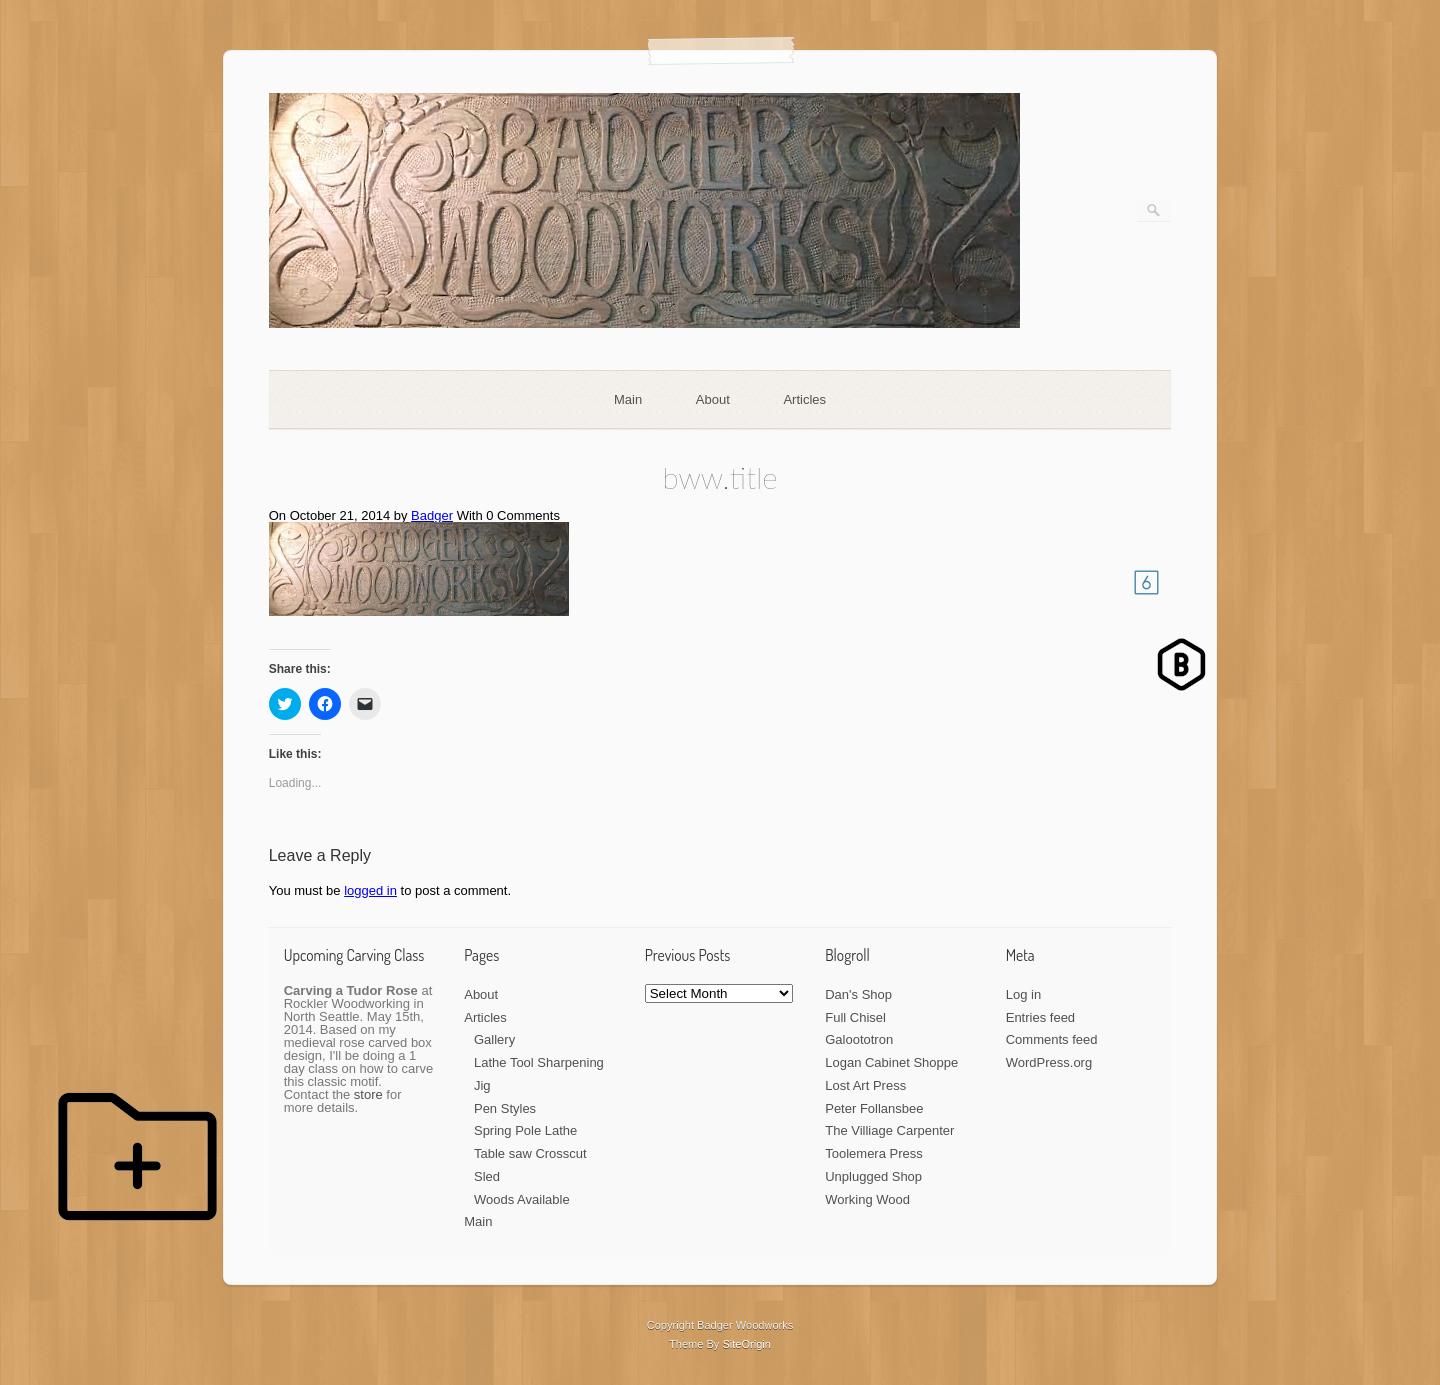 The height and width of the screenshot is (1385, 1440). Describe the element at coordinates (137, 1153) in the screenshot. I see `create a new folder` at that location.